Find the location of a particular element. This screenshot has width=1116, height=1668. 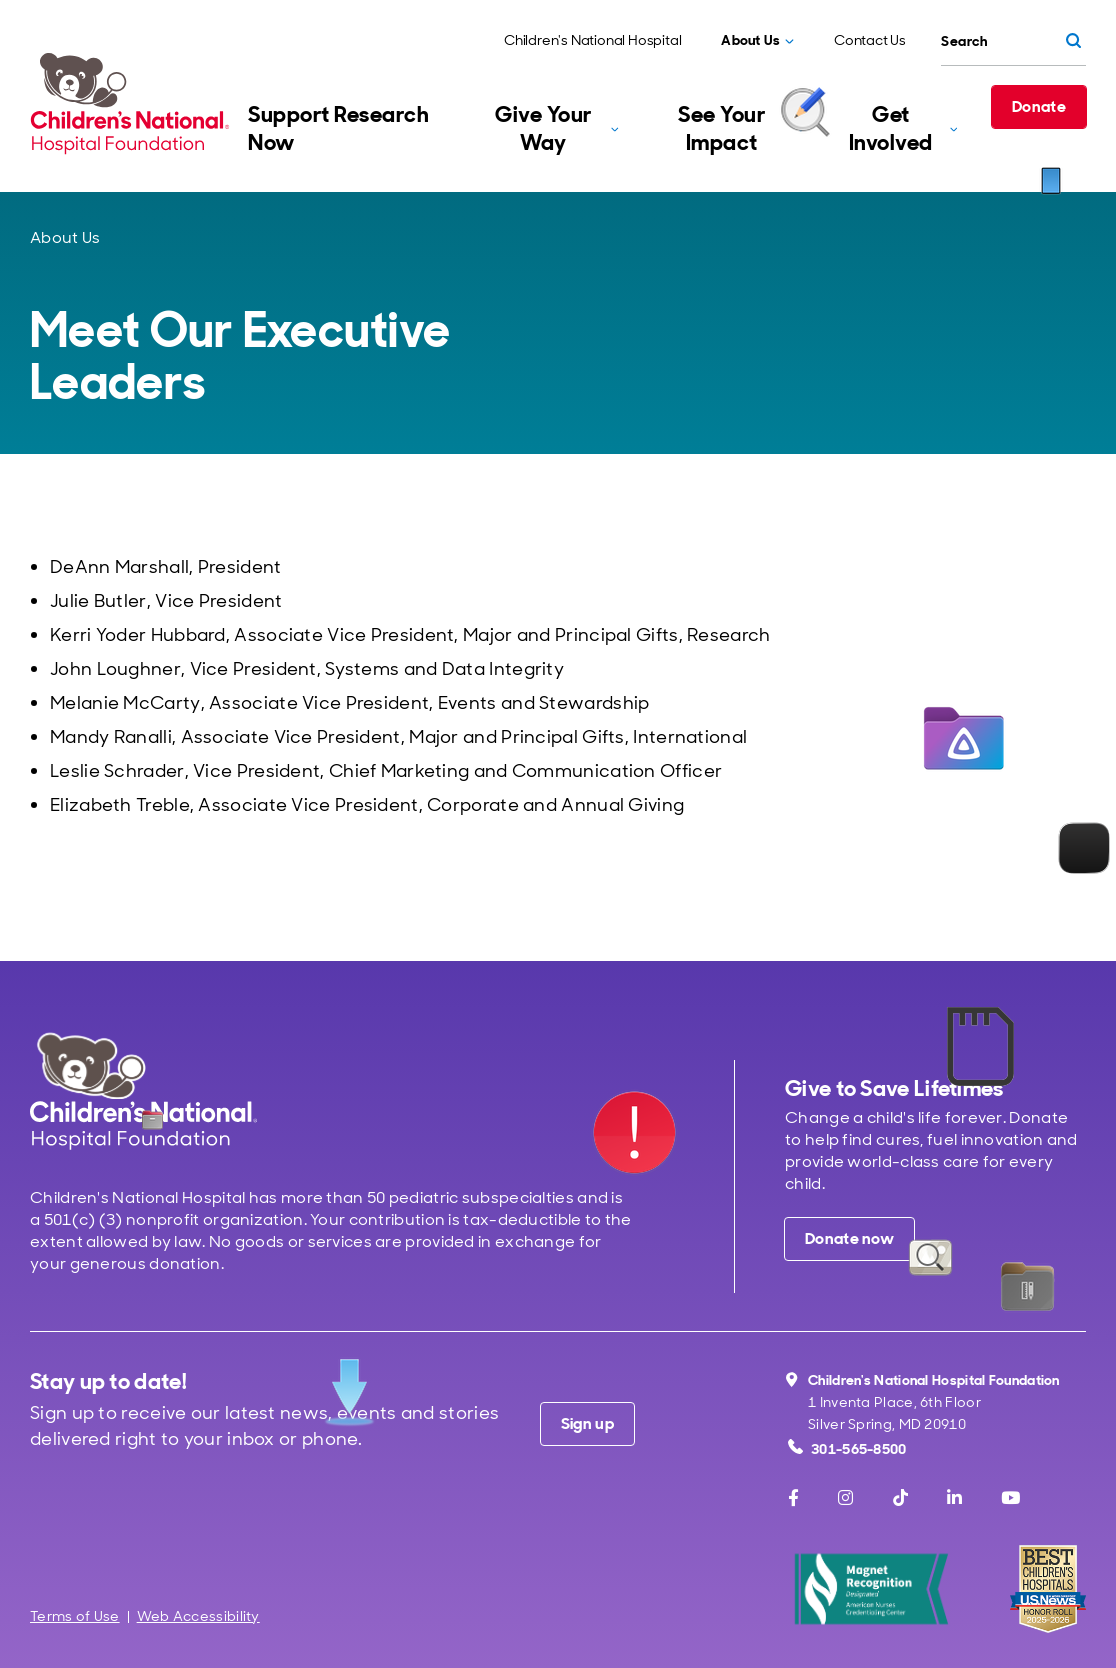

access removable storage device is located at coordinates (977, 1043).